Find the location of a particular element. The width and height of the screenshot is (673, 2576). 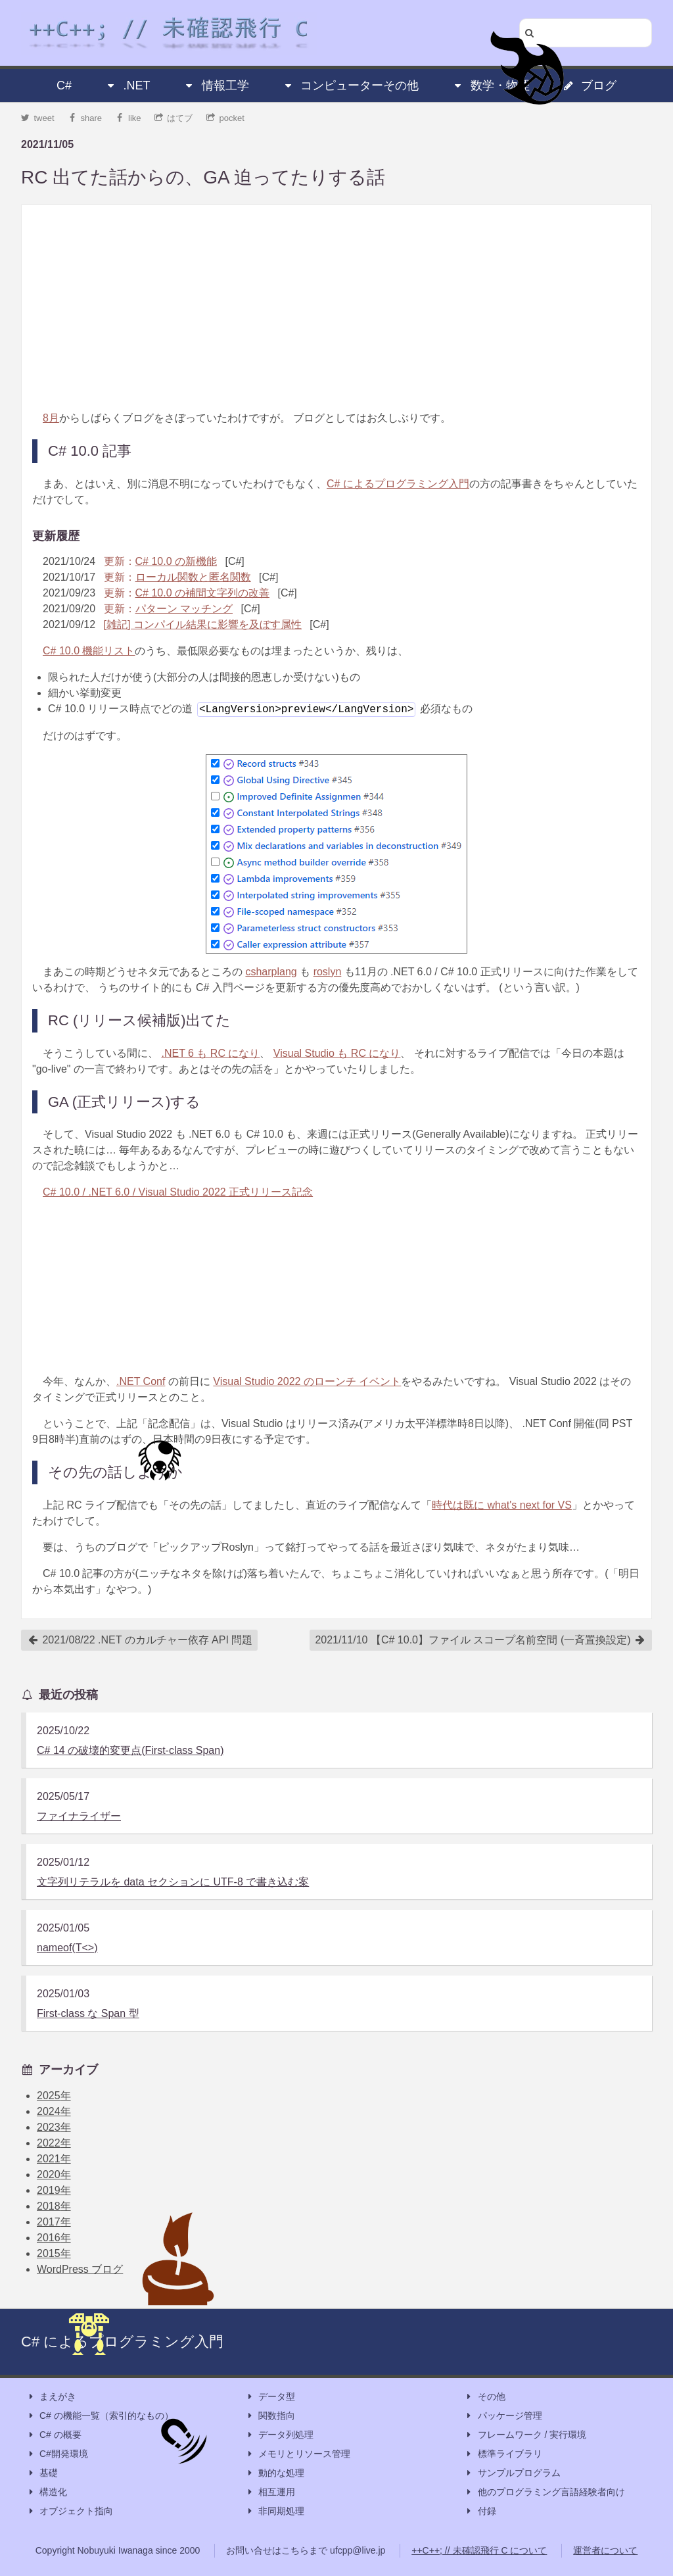

attract or collect items in a game is located at coordinates (183, 2441).